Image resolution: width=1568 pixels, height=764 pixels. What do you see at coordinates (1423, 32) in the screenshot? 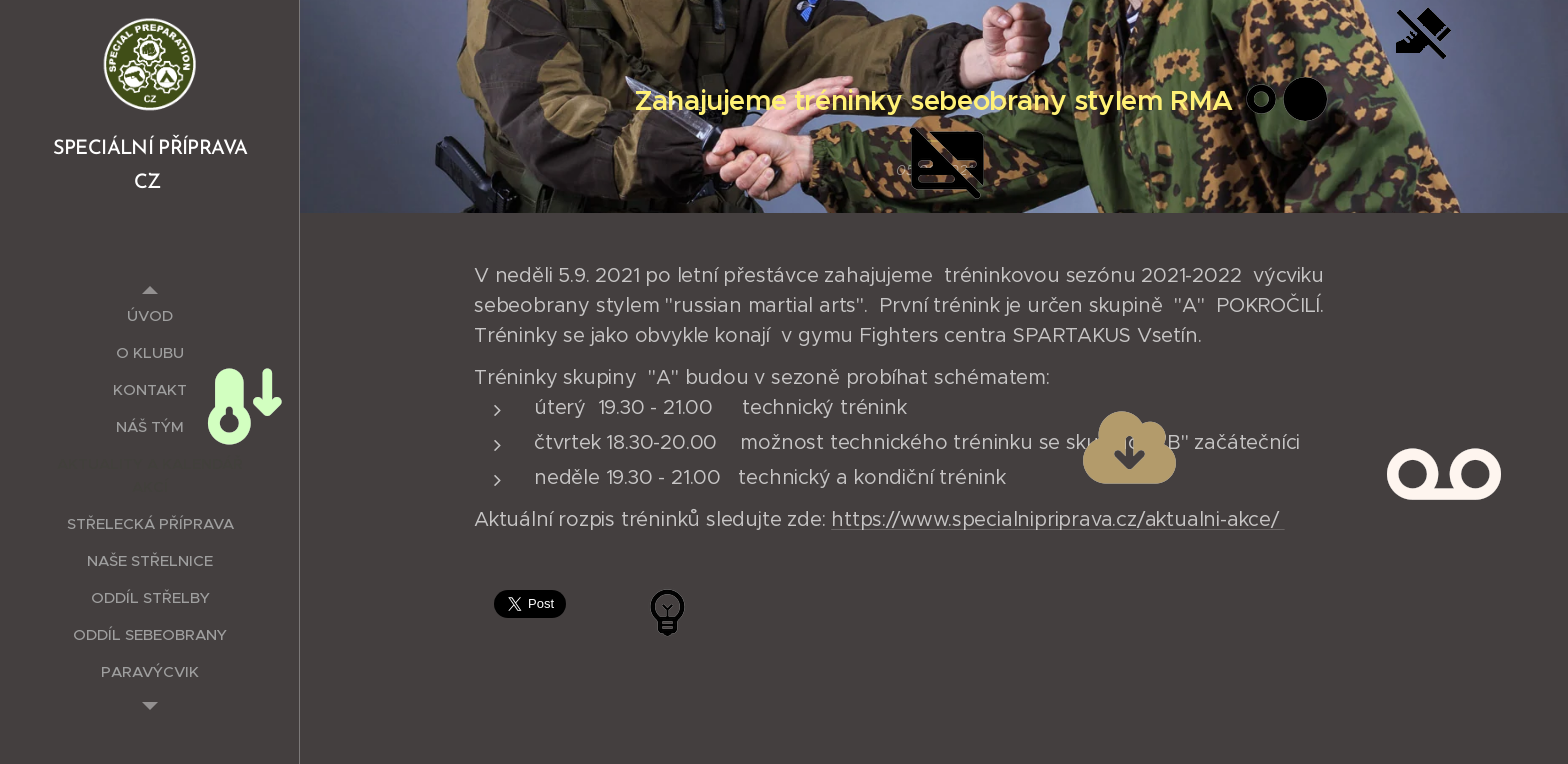
I see `indicates a restricted area where walking is prohibited` at bounding box center [1423, 32].